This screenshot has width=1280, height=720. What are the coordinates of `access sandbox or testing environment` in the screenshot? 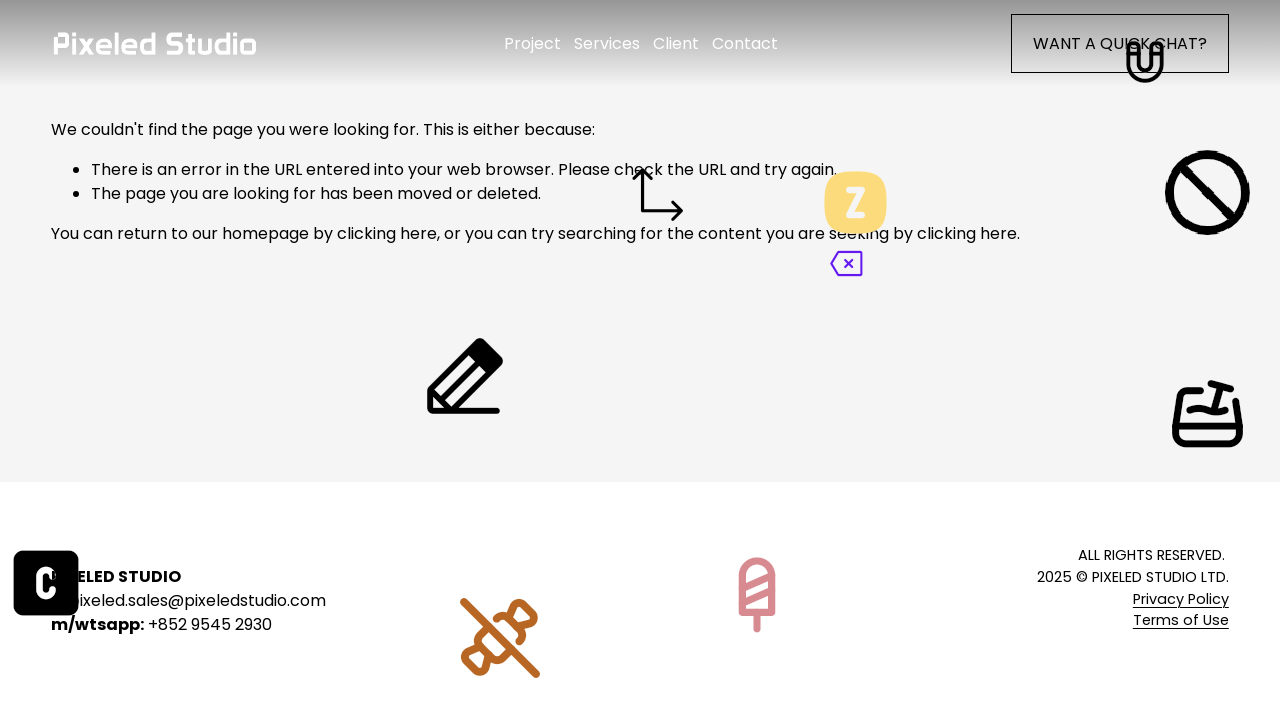 It's located at (1207, 415).